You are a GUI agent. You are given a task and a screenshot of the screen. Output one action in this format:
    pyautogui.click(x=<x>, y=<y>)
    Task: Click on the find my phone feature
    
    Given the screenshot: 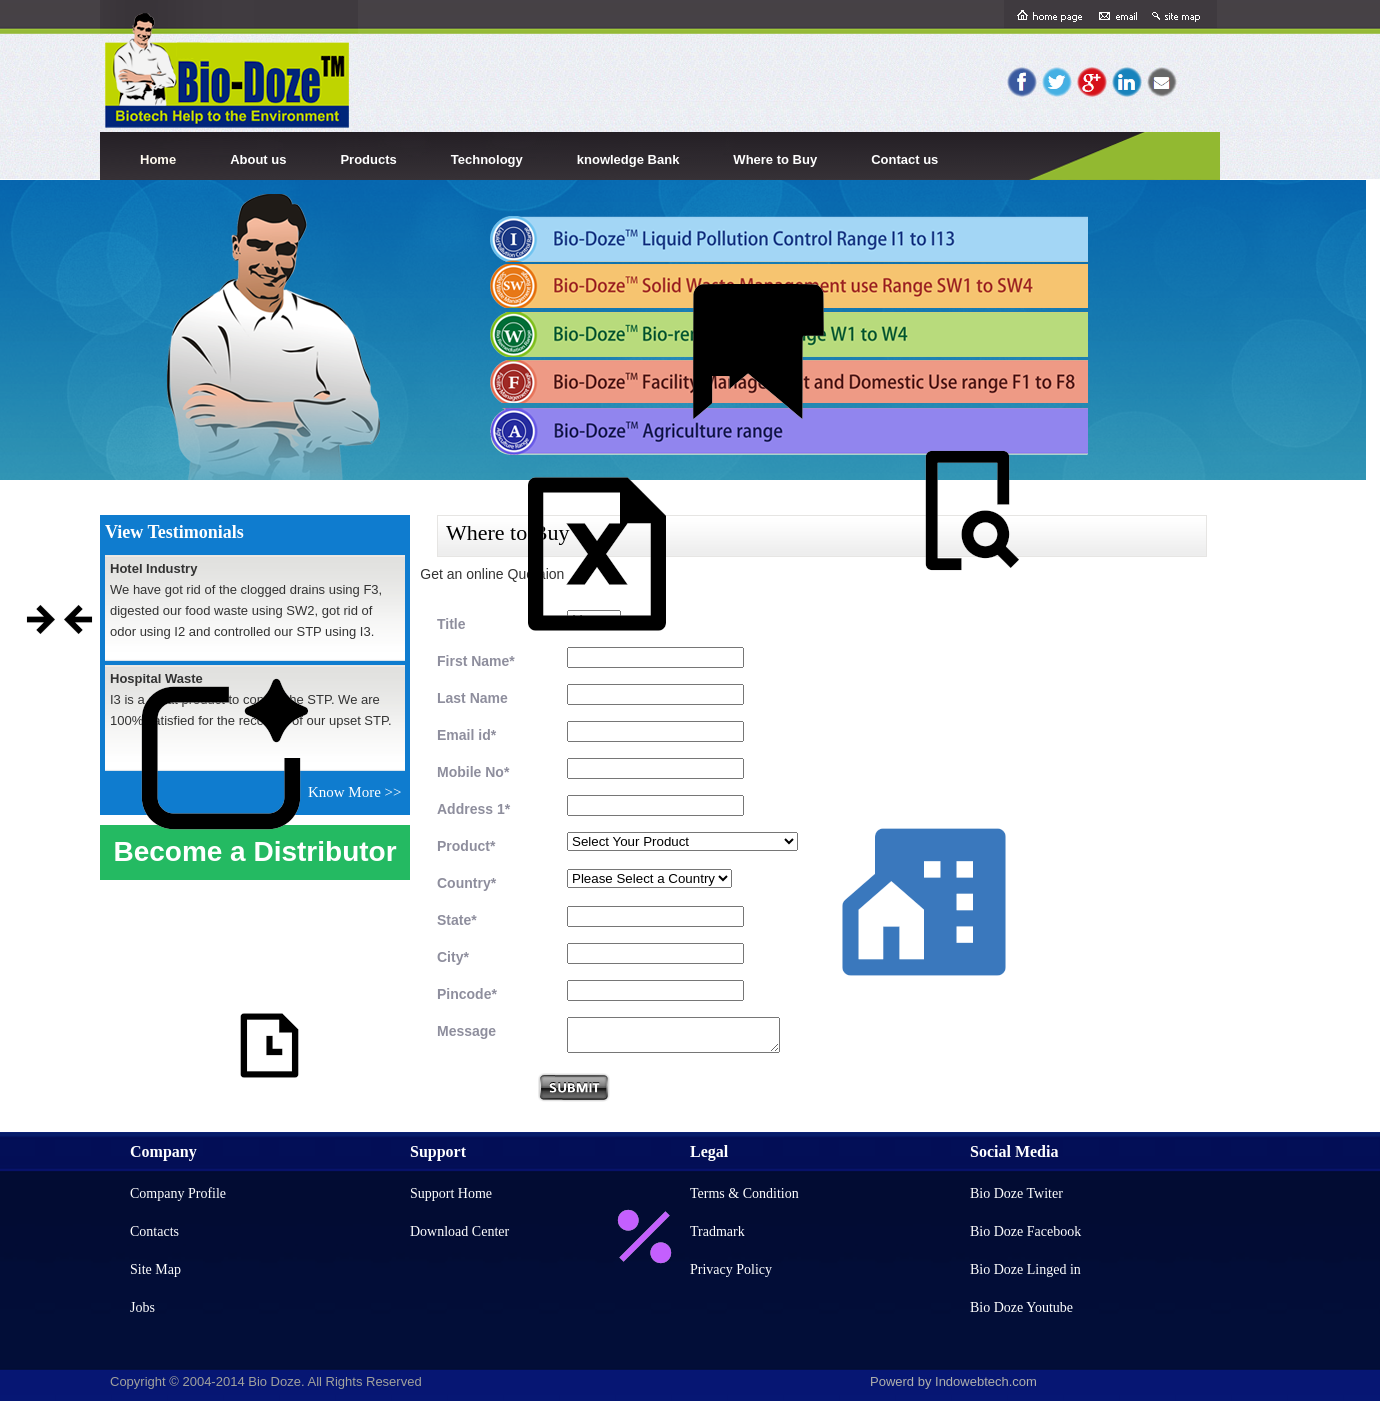 What is the action you would take?
    pyautogui.click(x=967, y=510)
    